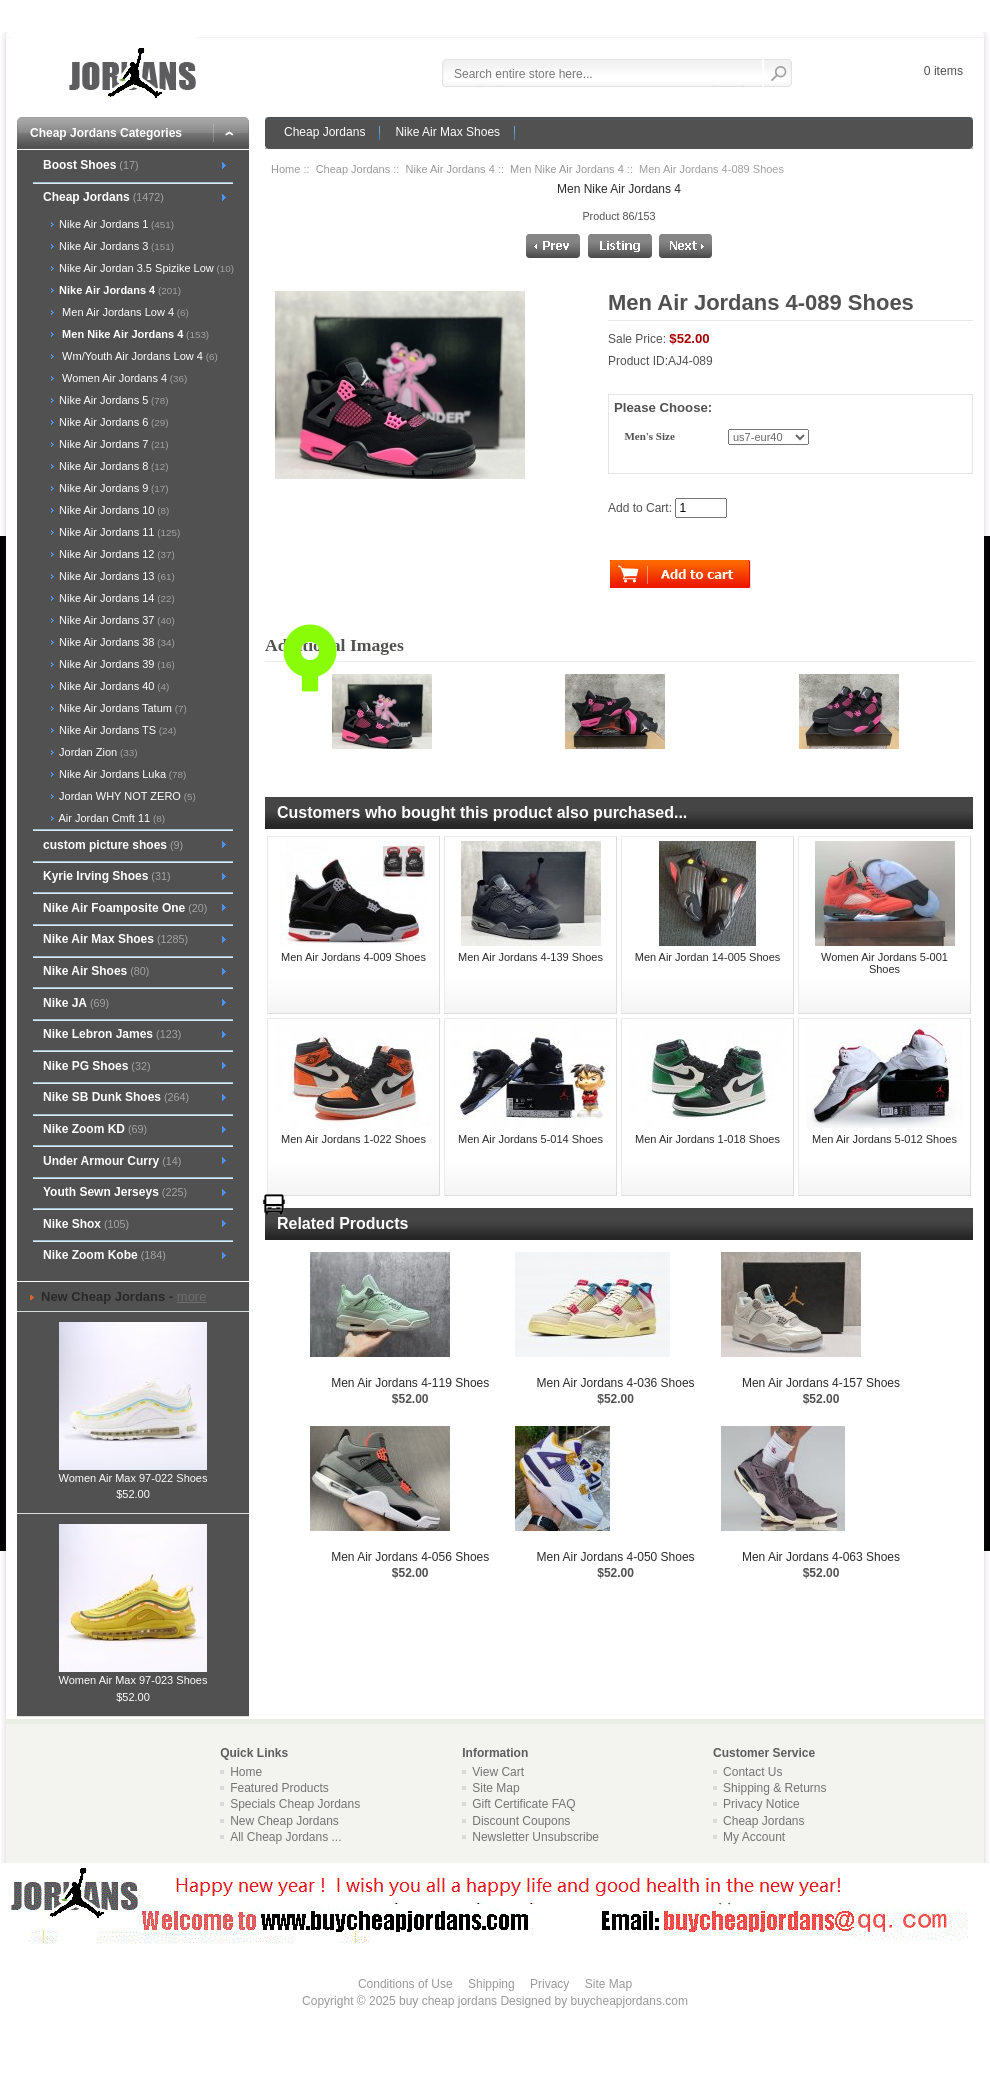 This screenshot has height=2087, width=990. What do you see at coordinates (310, 658) in the screenshot?
I see `open sourcetree git client` at bounding box center [310, 658].